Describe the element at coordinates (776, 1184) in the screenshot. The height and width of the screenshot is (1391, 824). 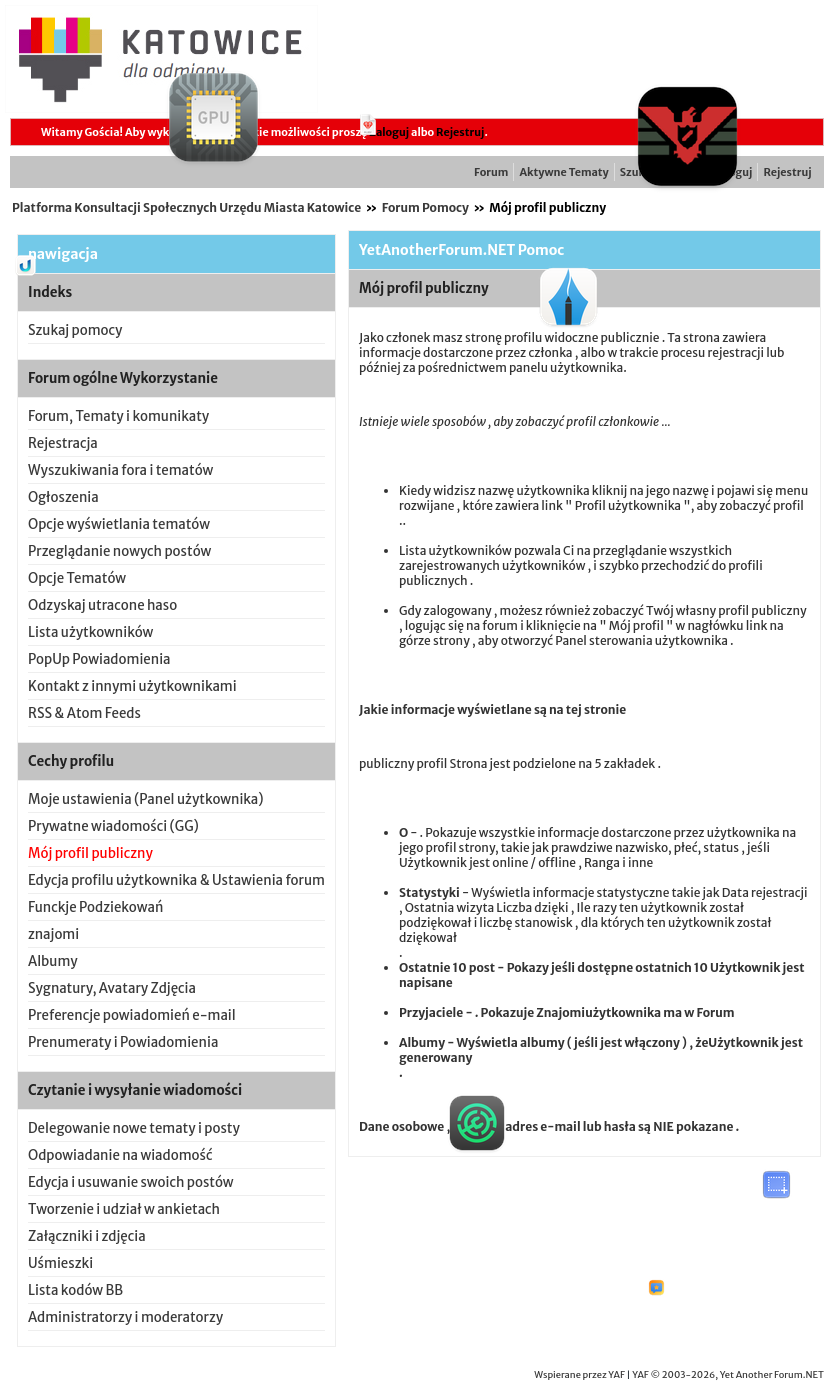
I see `take a screenshot` at that location.